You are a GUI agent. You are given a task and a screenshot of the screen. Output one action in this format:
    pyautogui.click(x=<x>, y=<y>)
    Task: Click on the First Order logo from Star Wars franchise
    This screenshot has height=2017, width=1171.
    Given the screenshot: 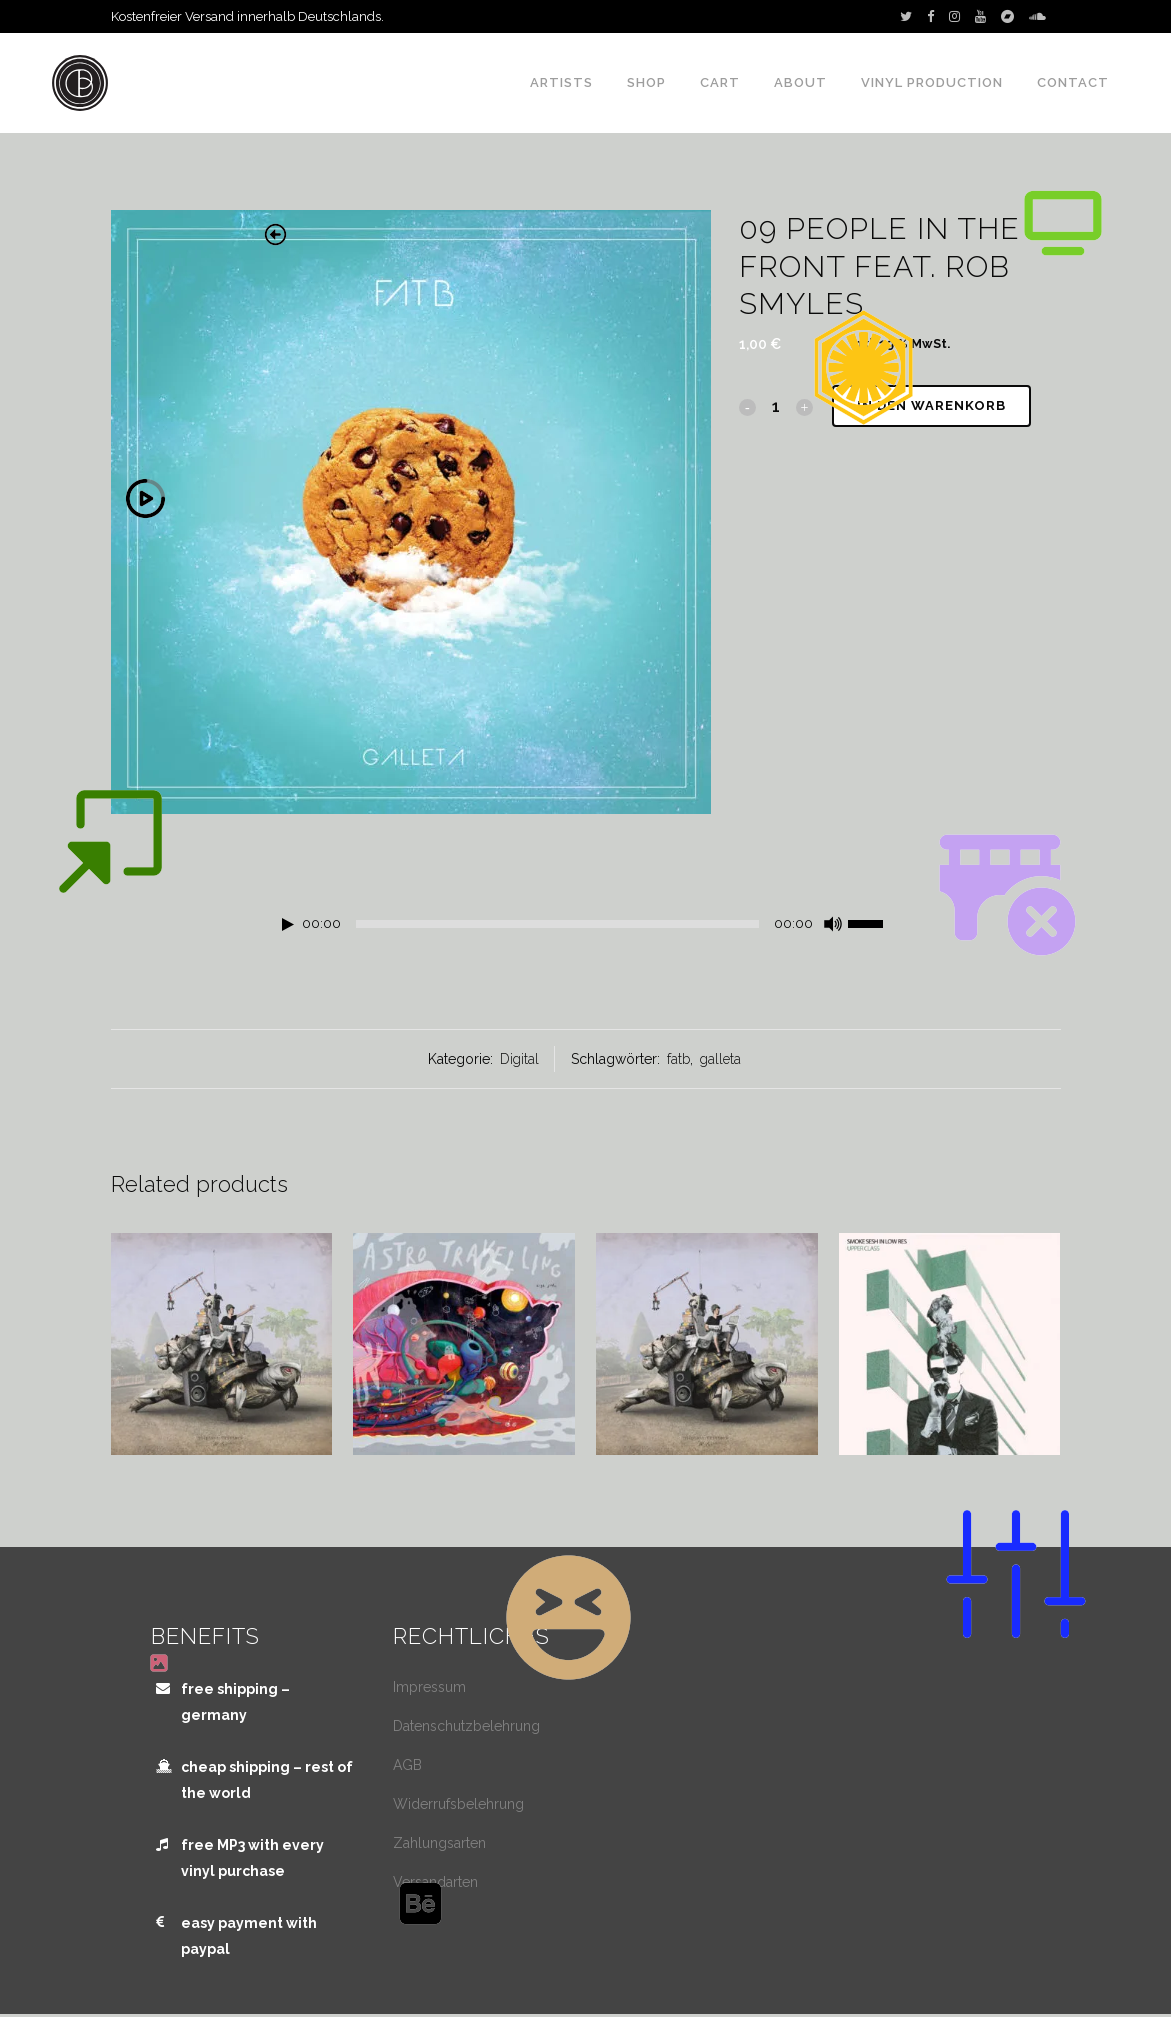 What is the action you would take?
    pyautogui.click(x=863, y=367)
    